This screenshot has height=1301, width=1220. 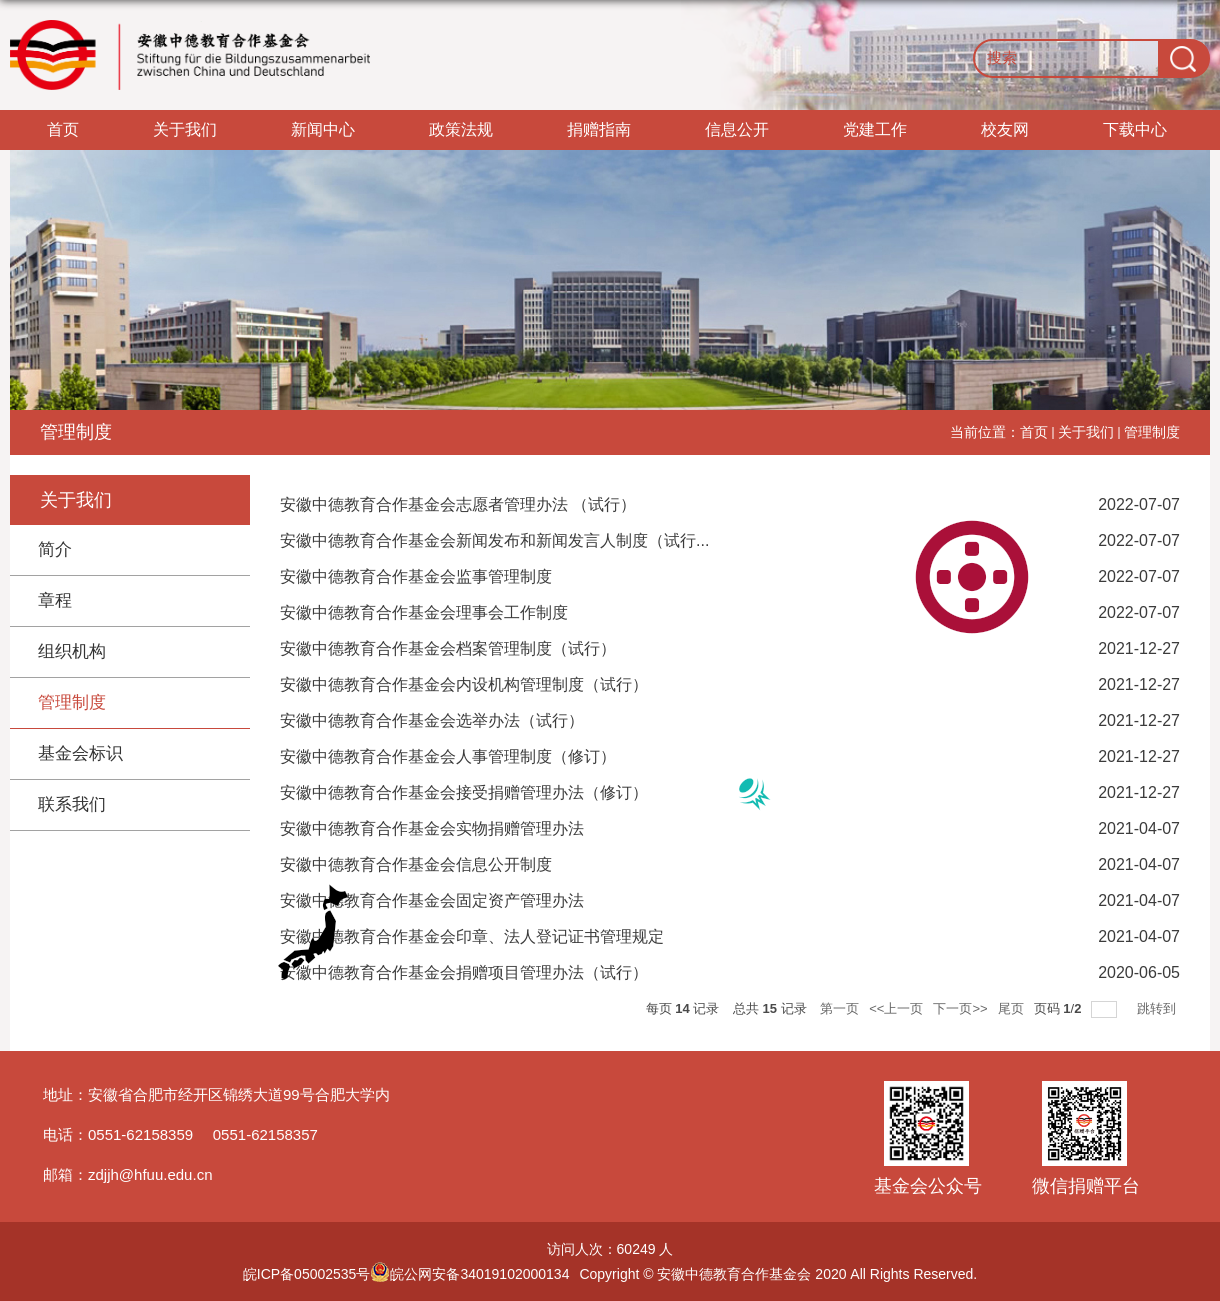 What do you see at coordinates (754, 794) in the screenshot?
I see `protect or defend eggs in a game` at bounding box center [754, 794].